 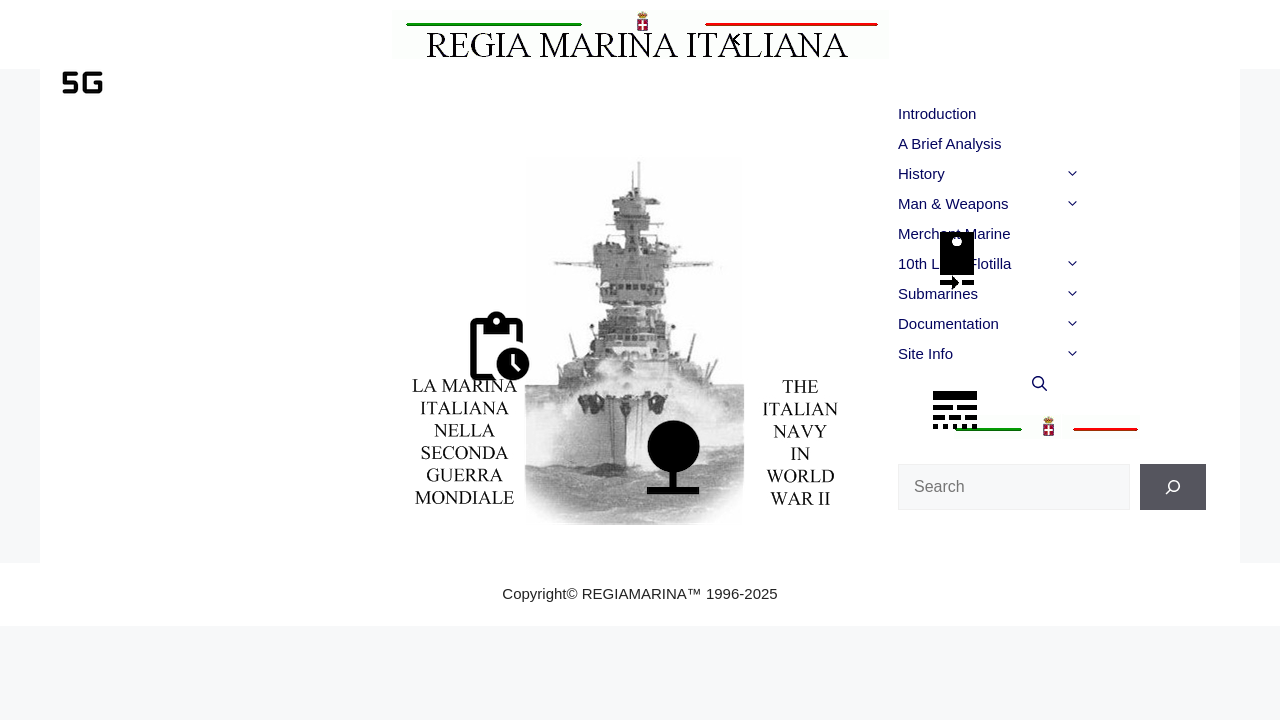 What do you see at coordinates (955, 410) in the screenshot?
I see `change text line spacing or density` at bounding box center [955, 410].